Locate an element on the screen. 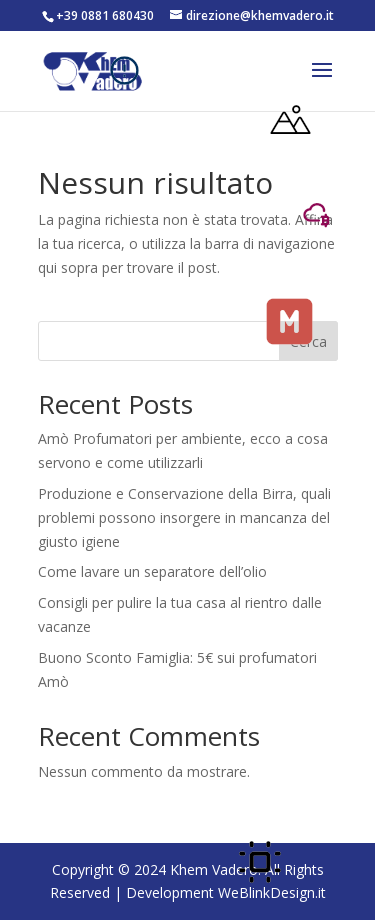  view landscape or nature photos is located at coordinates (290, 121).